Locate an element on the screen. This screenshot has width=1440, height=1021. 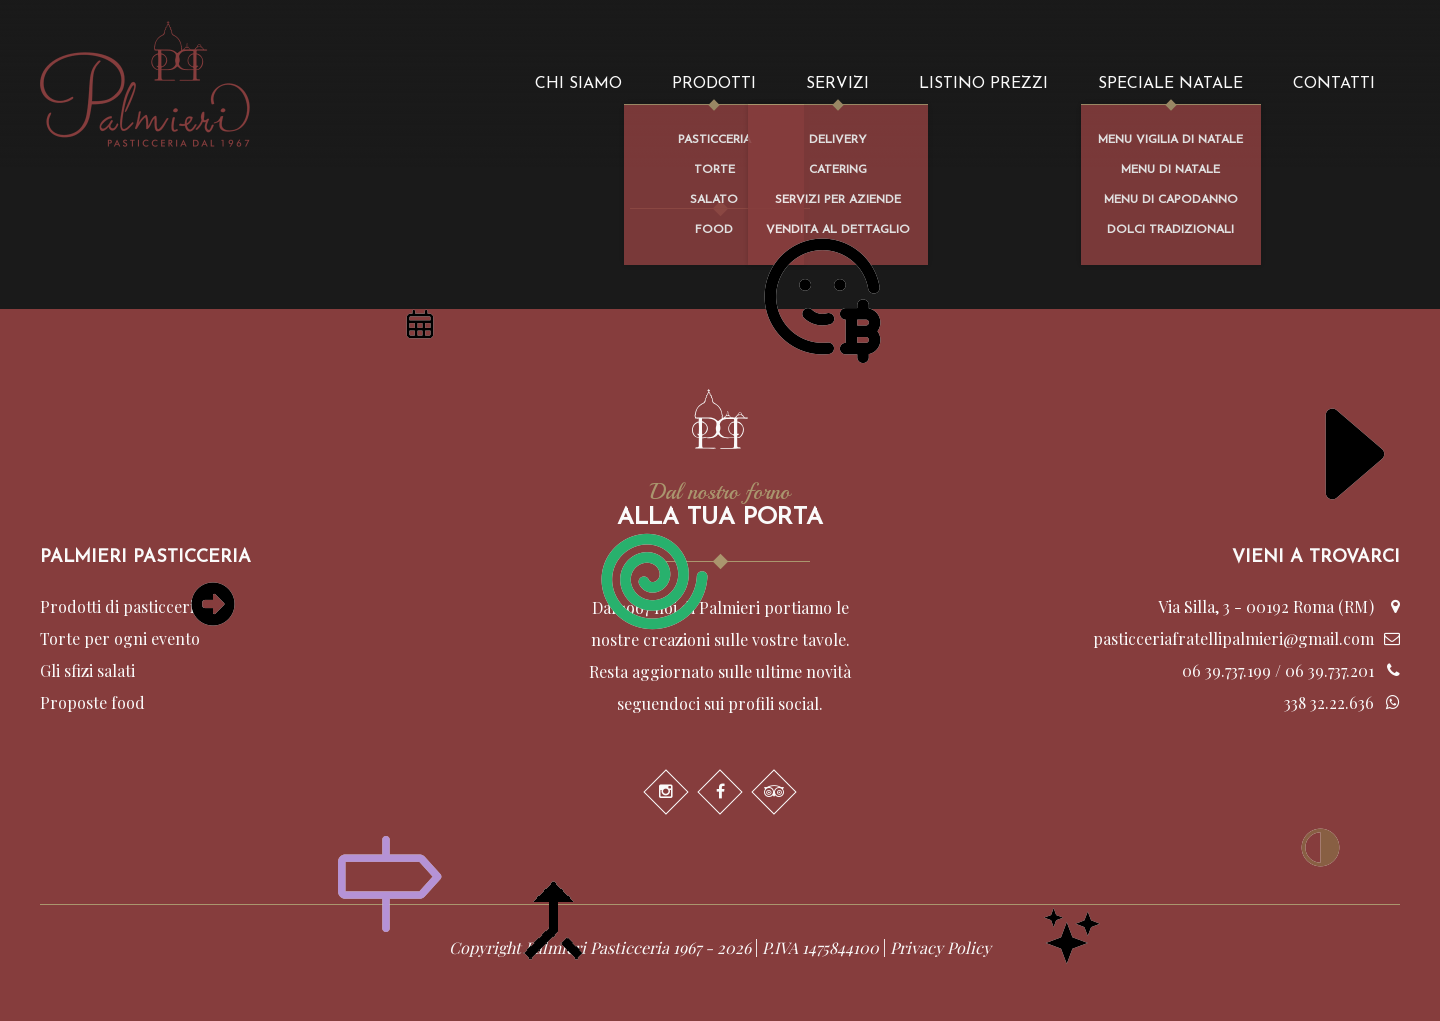
merge multiple calls into a conference call is located at coordinates (553, 920).